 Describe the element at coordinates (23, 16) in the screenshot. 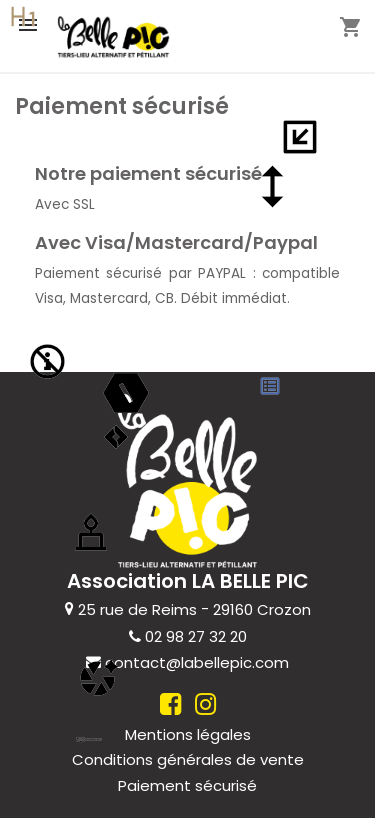

I see `format text as heading level 1` at that location.